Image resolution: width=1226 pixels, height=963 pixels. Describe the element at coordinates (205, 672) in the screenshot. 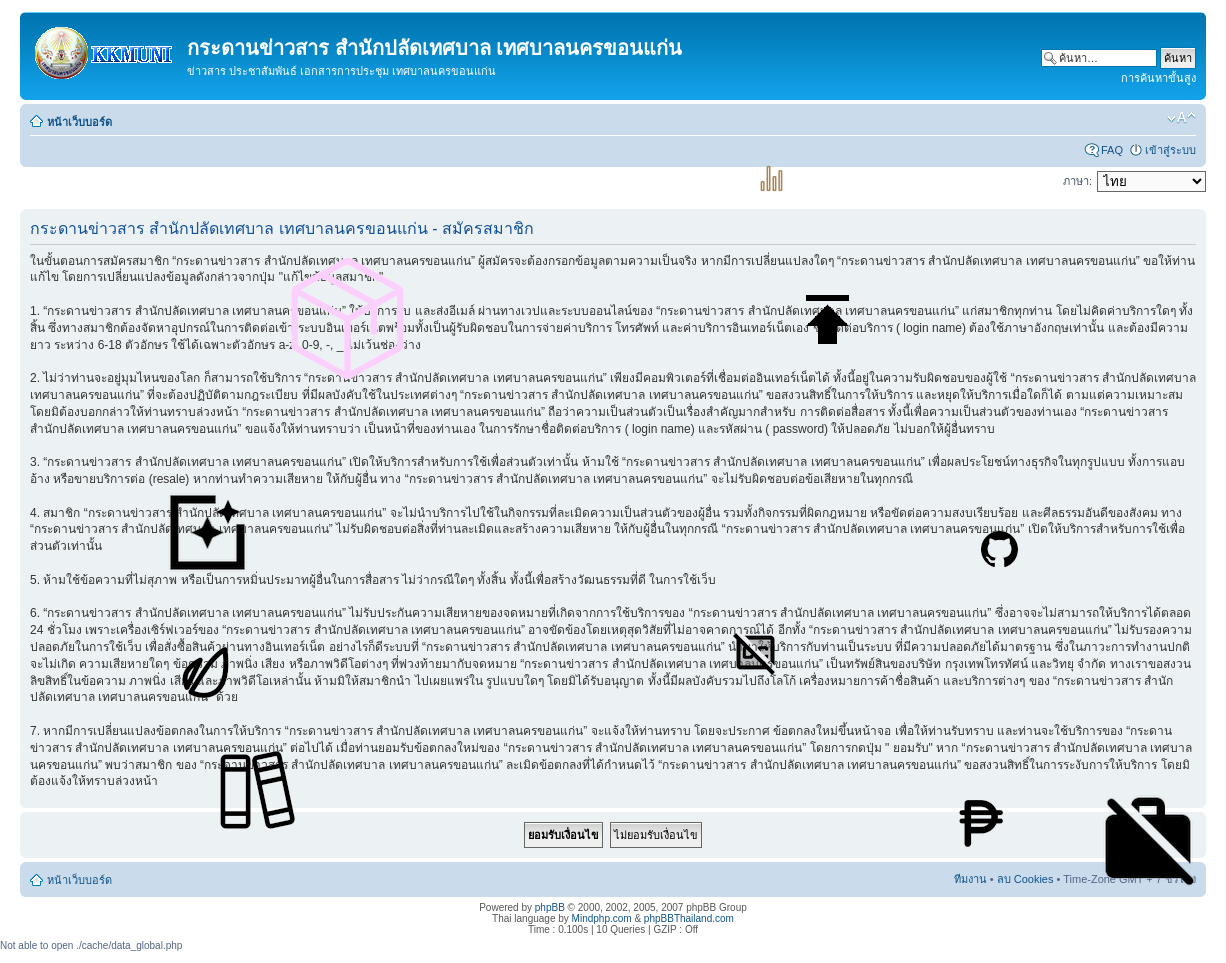

I see `envato marketplace logo` at that location.